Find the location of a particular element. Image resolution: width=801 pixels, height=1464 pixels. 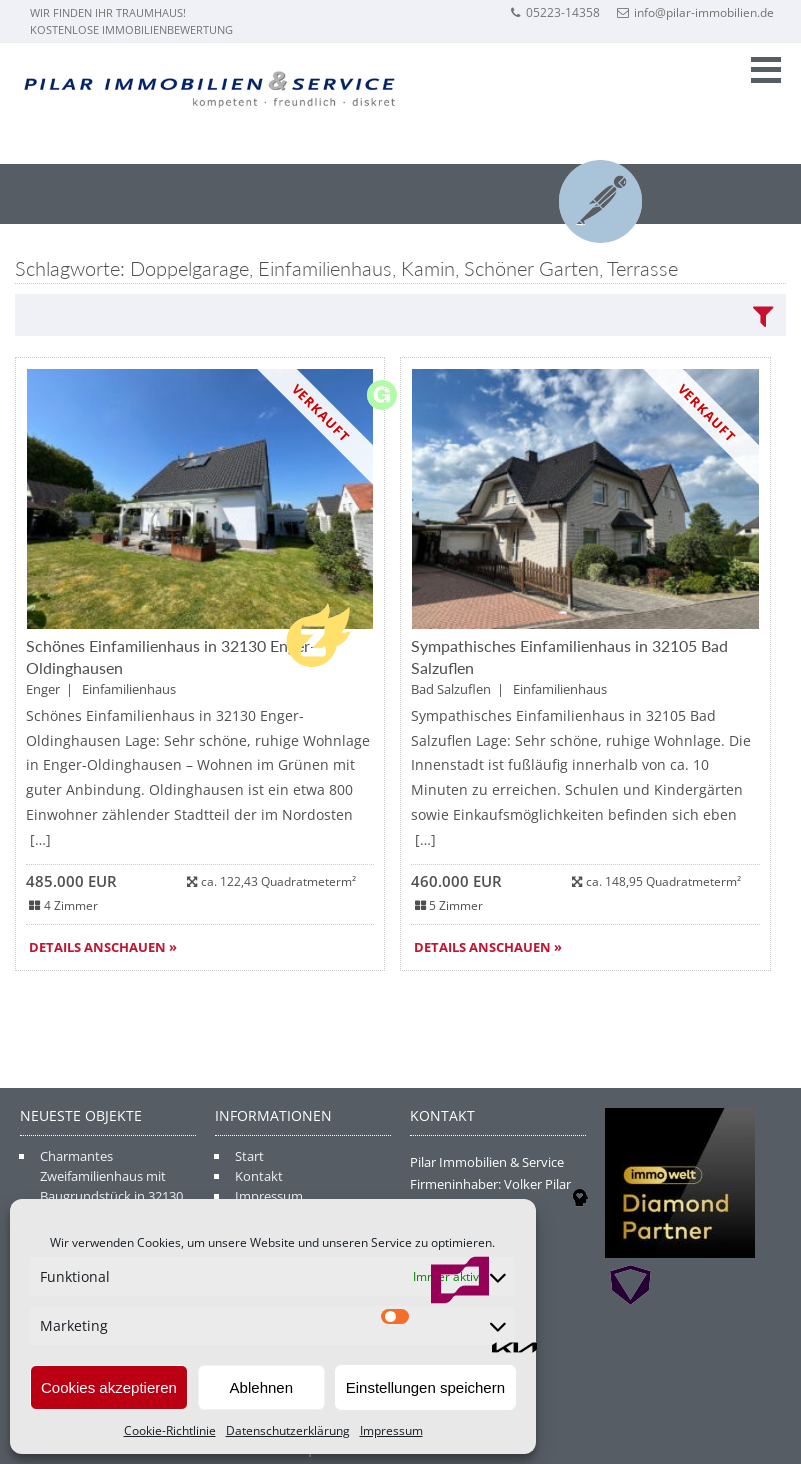

access mental health resources is located at coordinates (580, 1197).